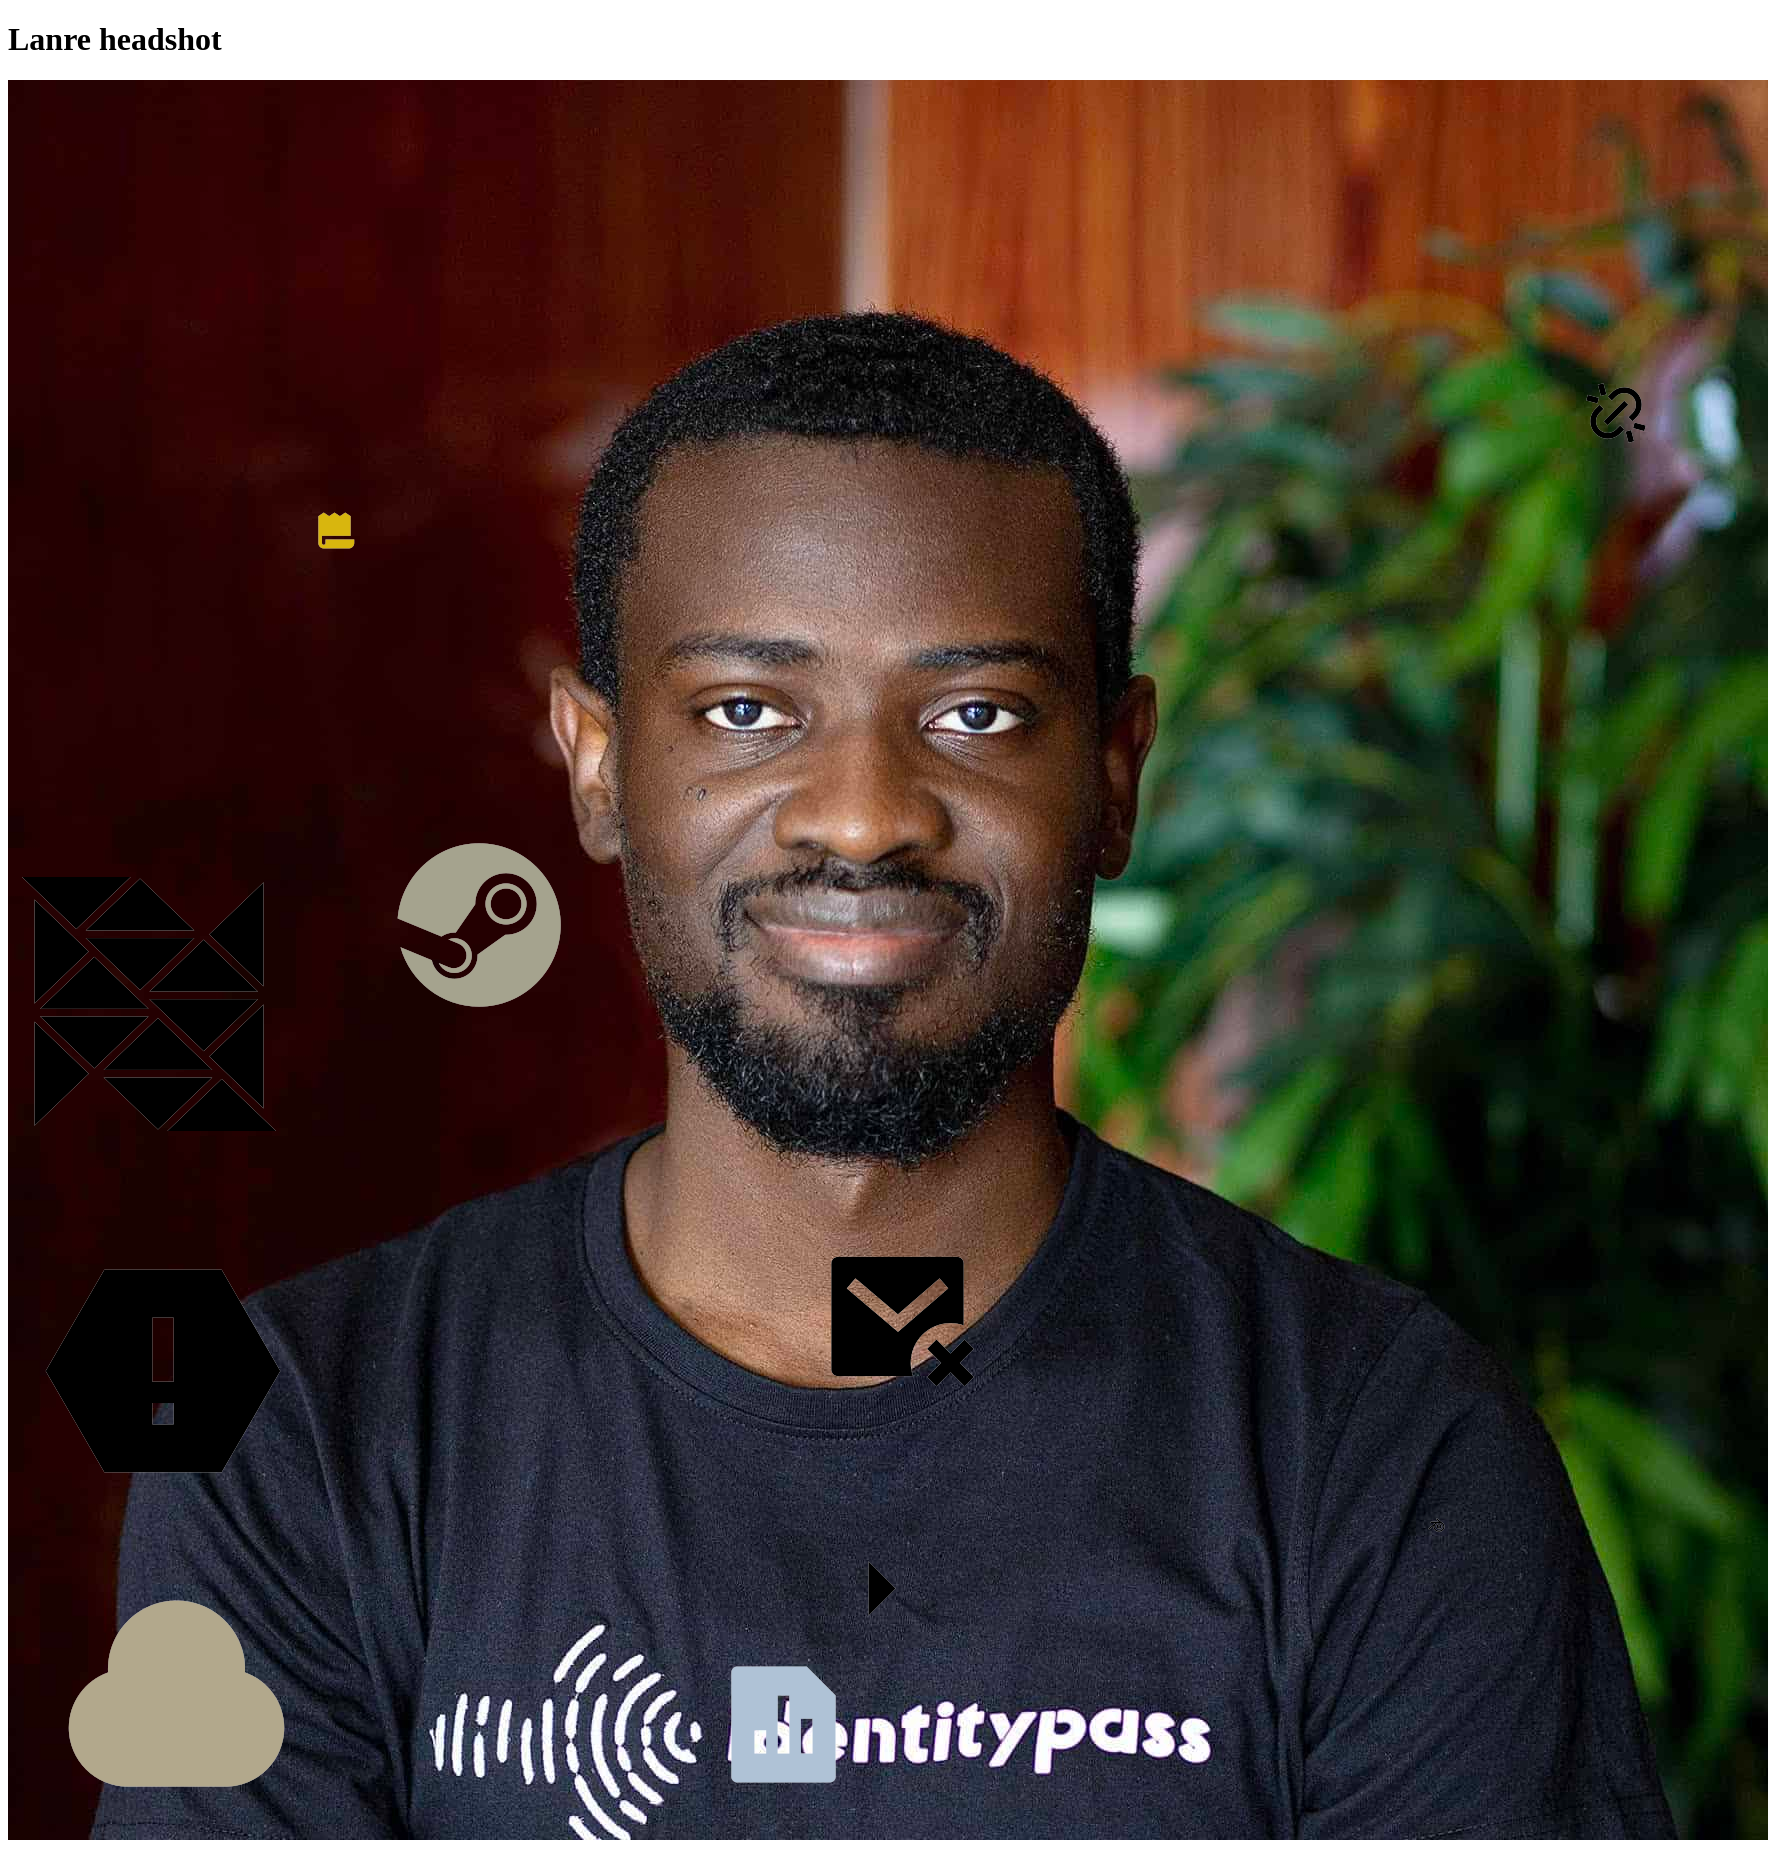  Describe the element at coordinates (163, 1371) in the screenshot. I see `mark message as spam` at that location.